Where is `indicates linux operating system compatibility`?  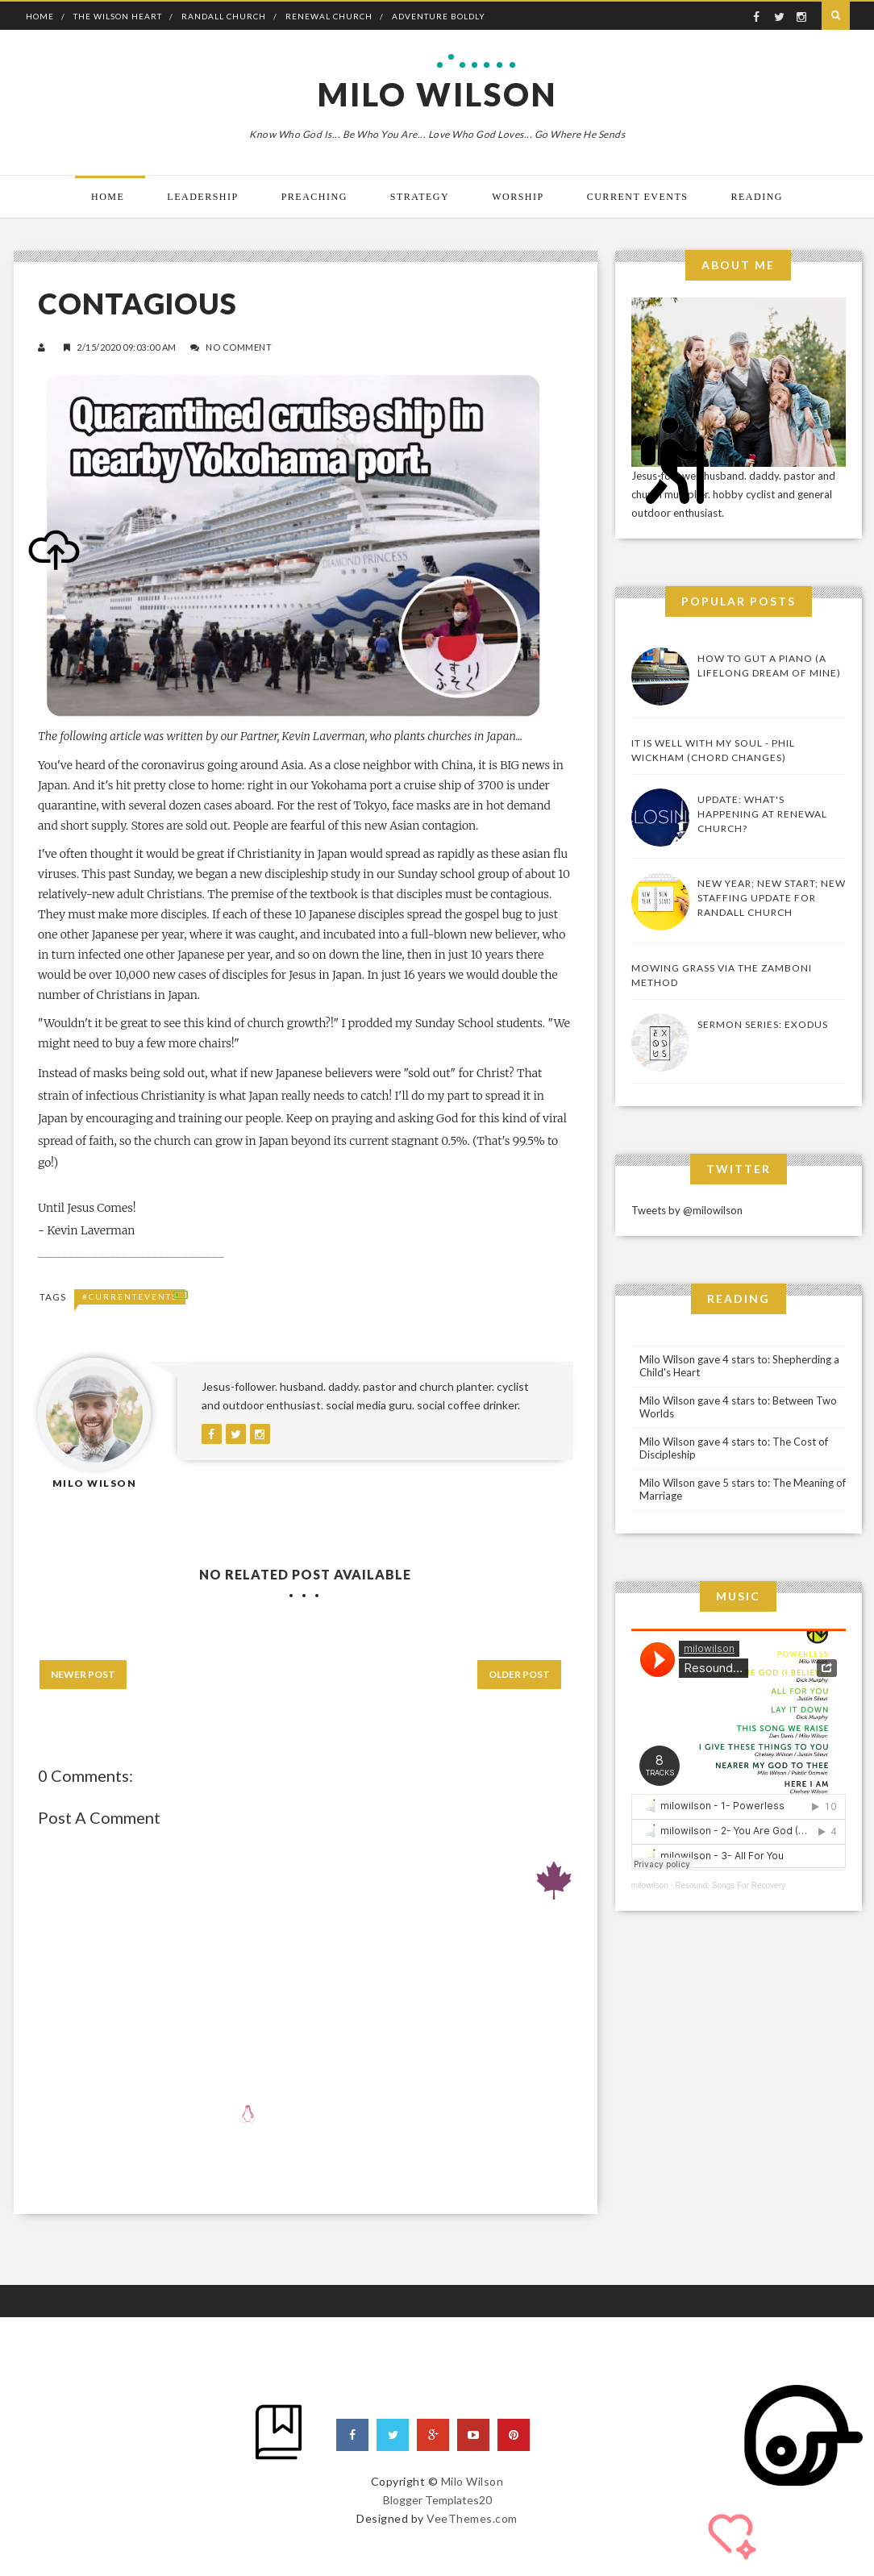
indicates linux operating system compatibility is located at coordinates (248, 2114).